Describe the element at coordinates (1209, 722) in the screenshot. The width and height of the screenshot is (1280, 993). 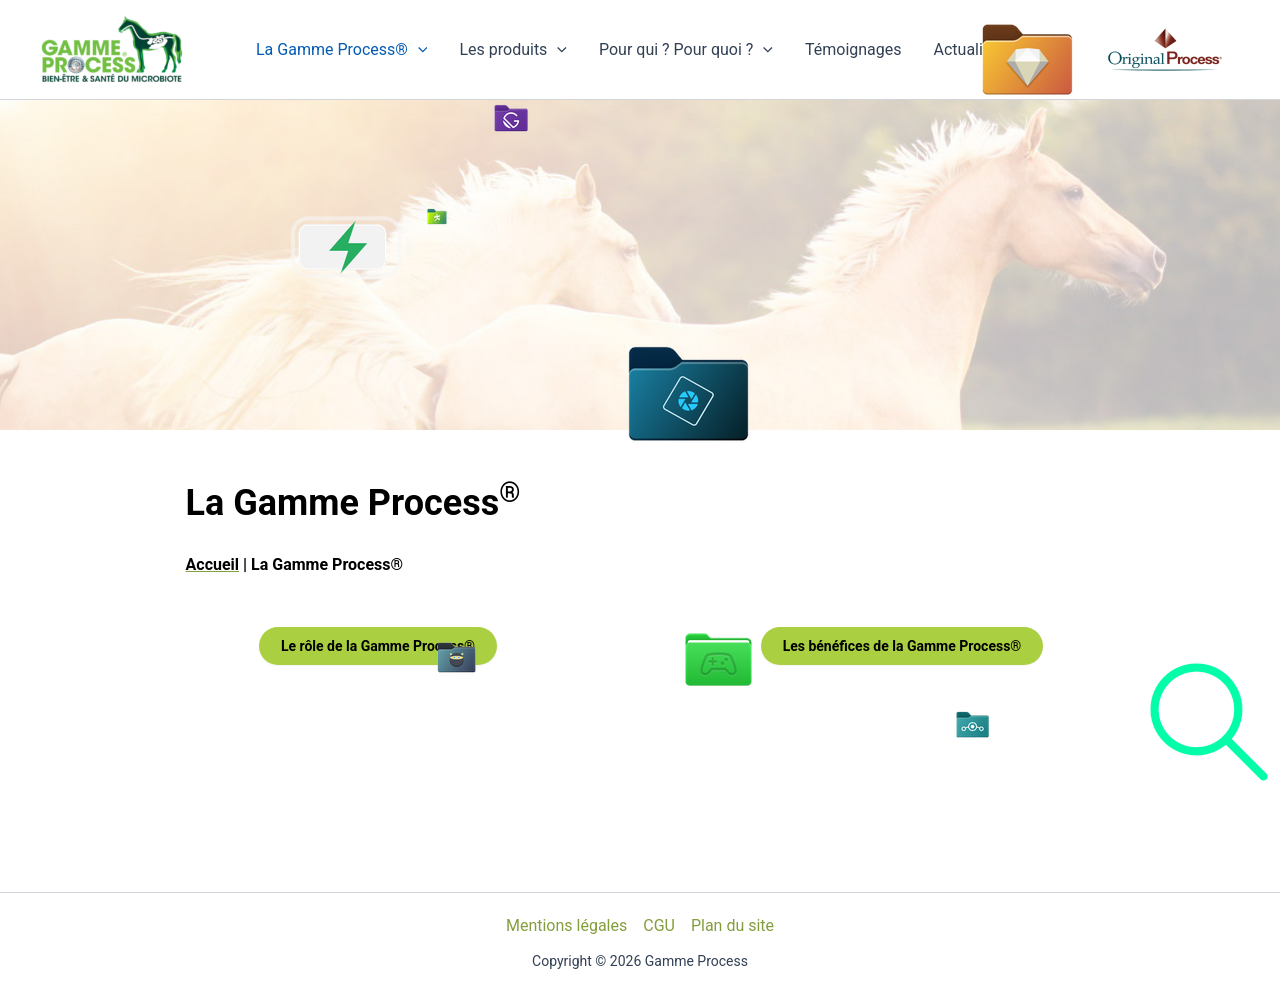
I see `search system preferences or settings` at that location.